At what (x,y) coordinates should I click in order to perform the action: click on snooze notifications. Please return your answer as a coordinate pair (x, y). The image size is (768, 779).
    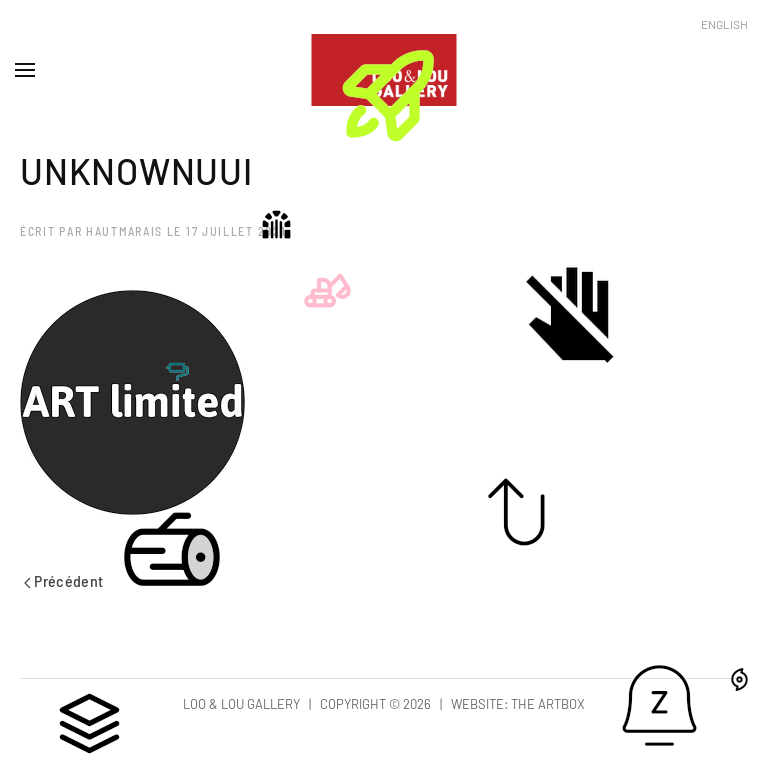
    Looking at the image, I should click on (659, 705).